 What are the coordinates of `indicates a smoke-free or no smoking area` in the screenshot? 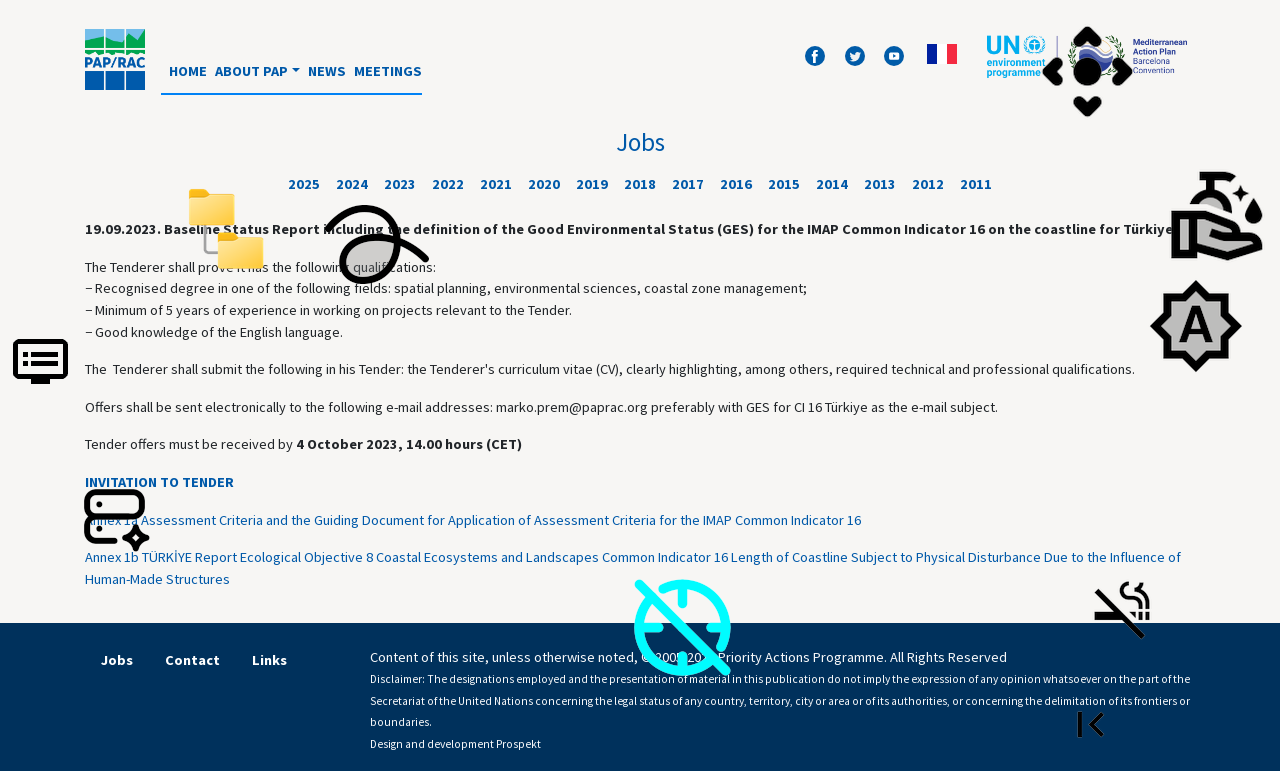 It's located at (1122, 609).